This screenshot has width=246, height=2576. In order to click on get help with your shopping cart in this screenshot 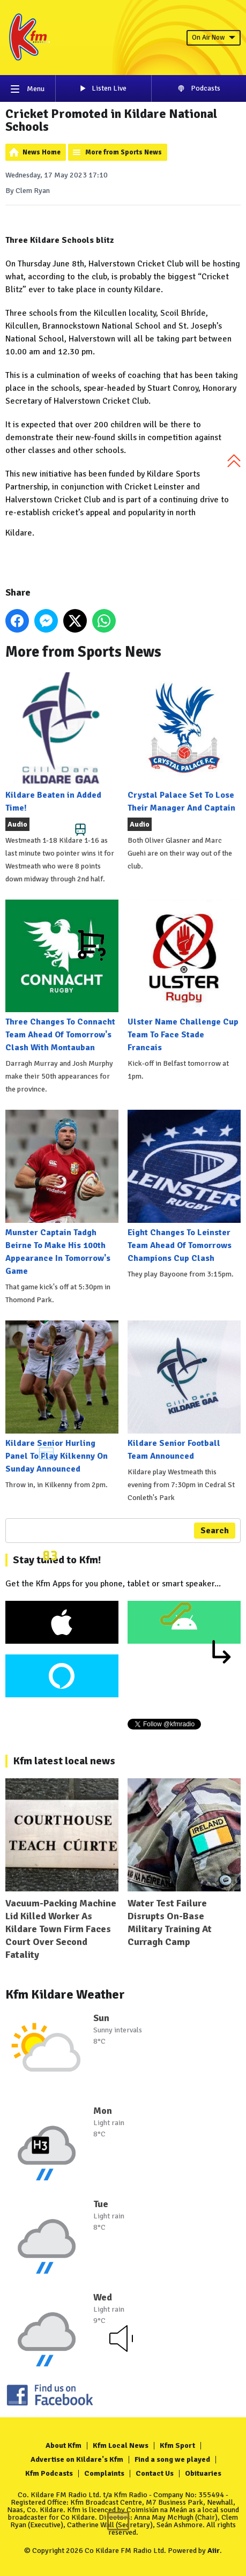, I will do `click(91, 945)`.